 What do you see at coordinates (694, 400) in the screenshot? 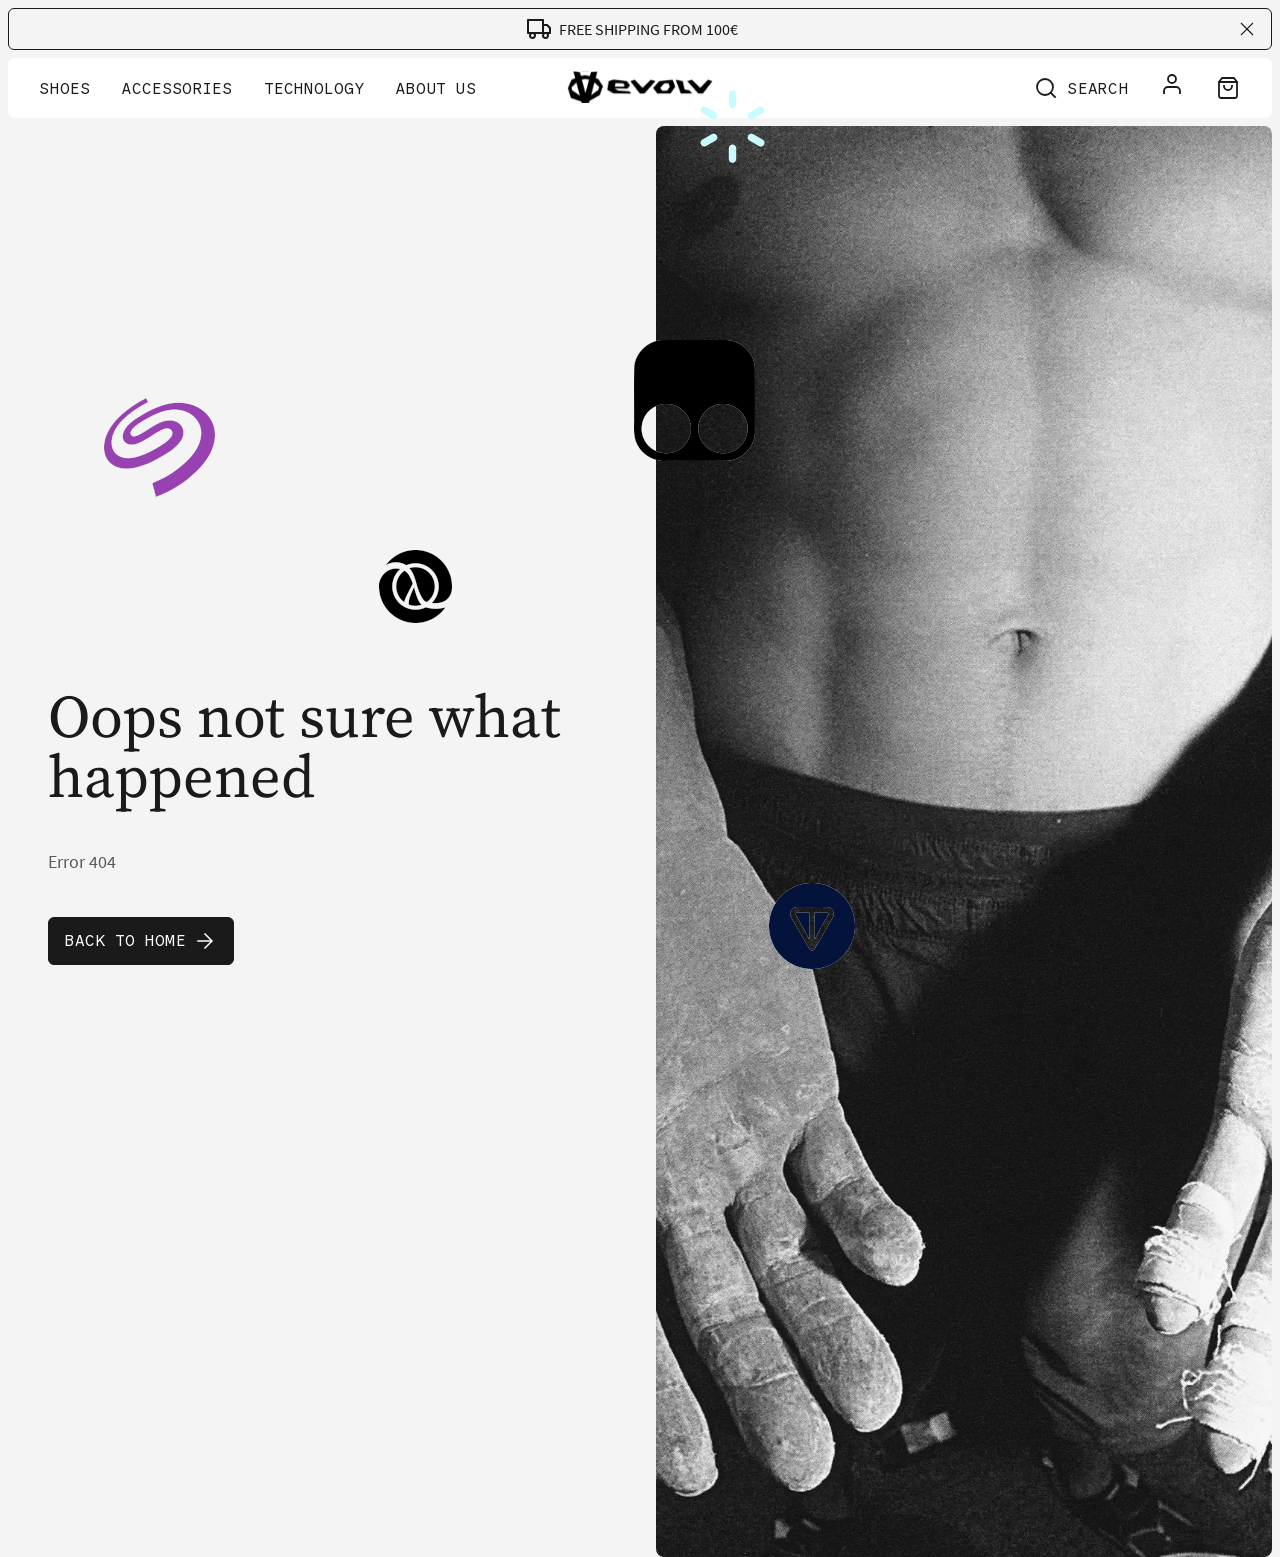
I see `open Tampermonkey browser extension` at bounding box center [694, 400].